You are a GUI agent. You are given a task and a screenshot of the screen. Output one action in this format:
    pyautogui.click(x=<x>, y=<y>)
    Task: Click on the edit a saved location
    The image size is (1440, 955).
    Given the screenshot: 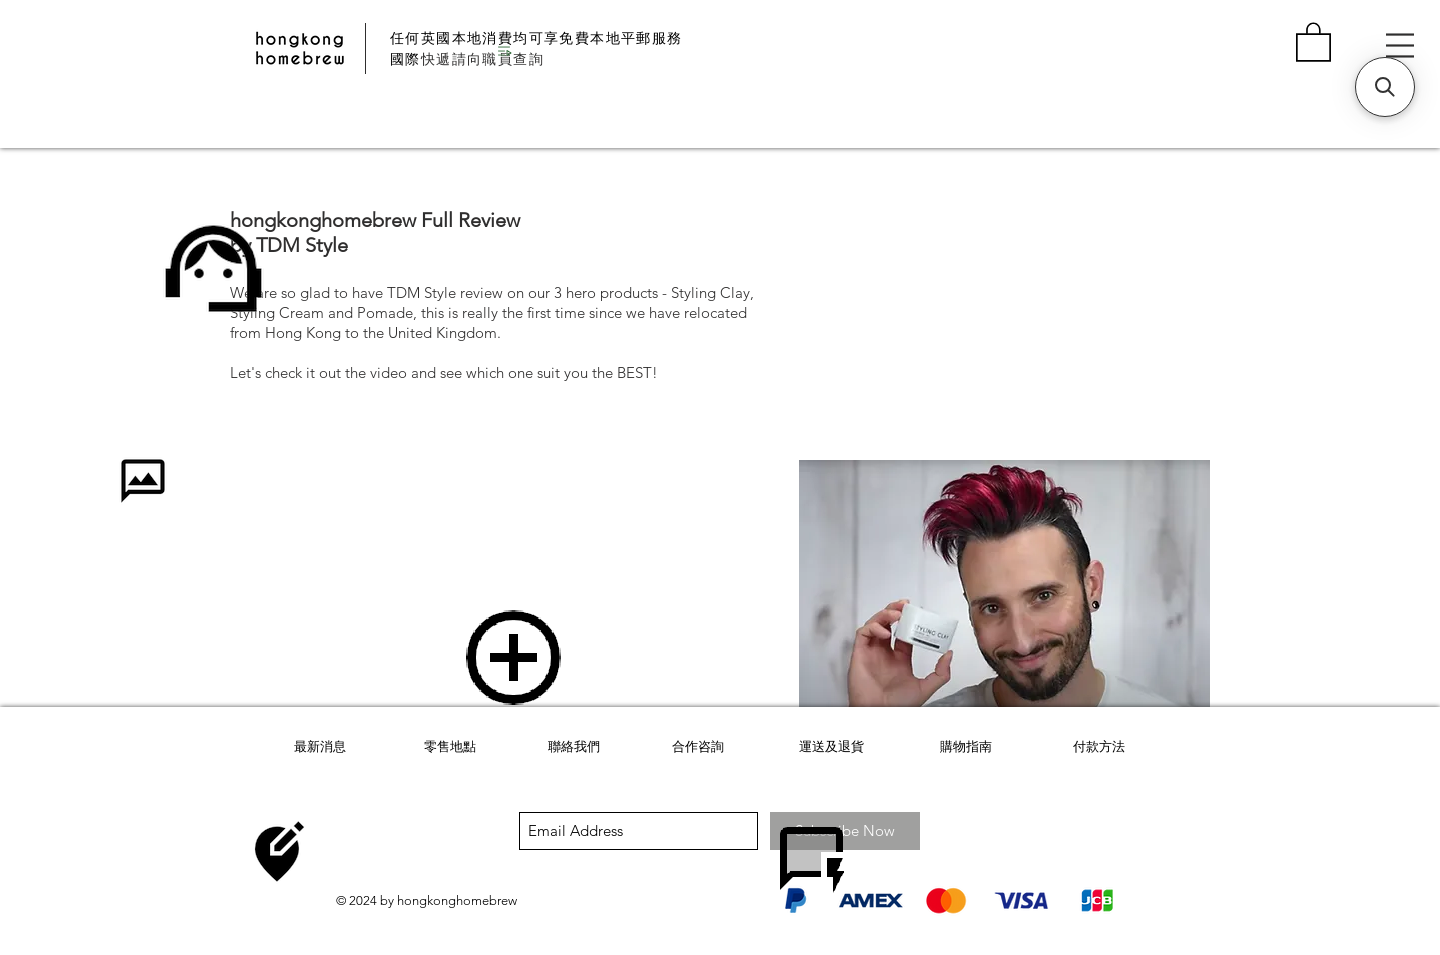 What is the action you would take?
    pyautogui.click(x=277, y=854)
    